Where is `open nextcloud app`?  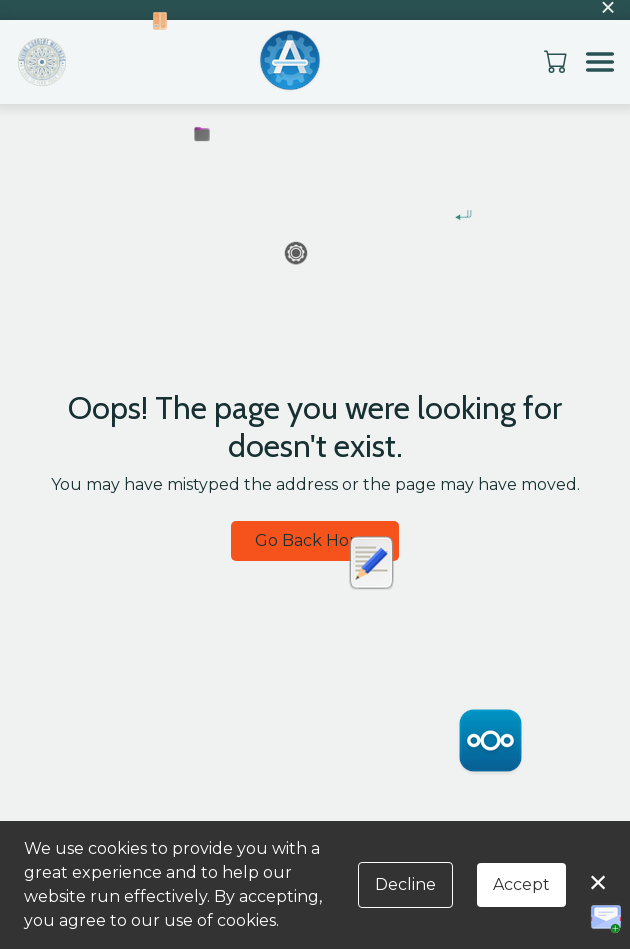
open nextcloud app is located at coordinates (490, 740).